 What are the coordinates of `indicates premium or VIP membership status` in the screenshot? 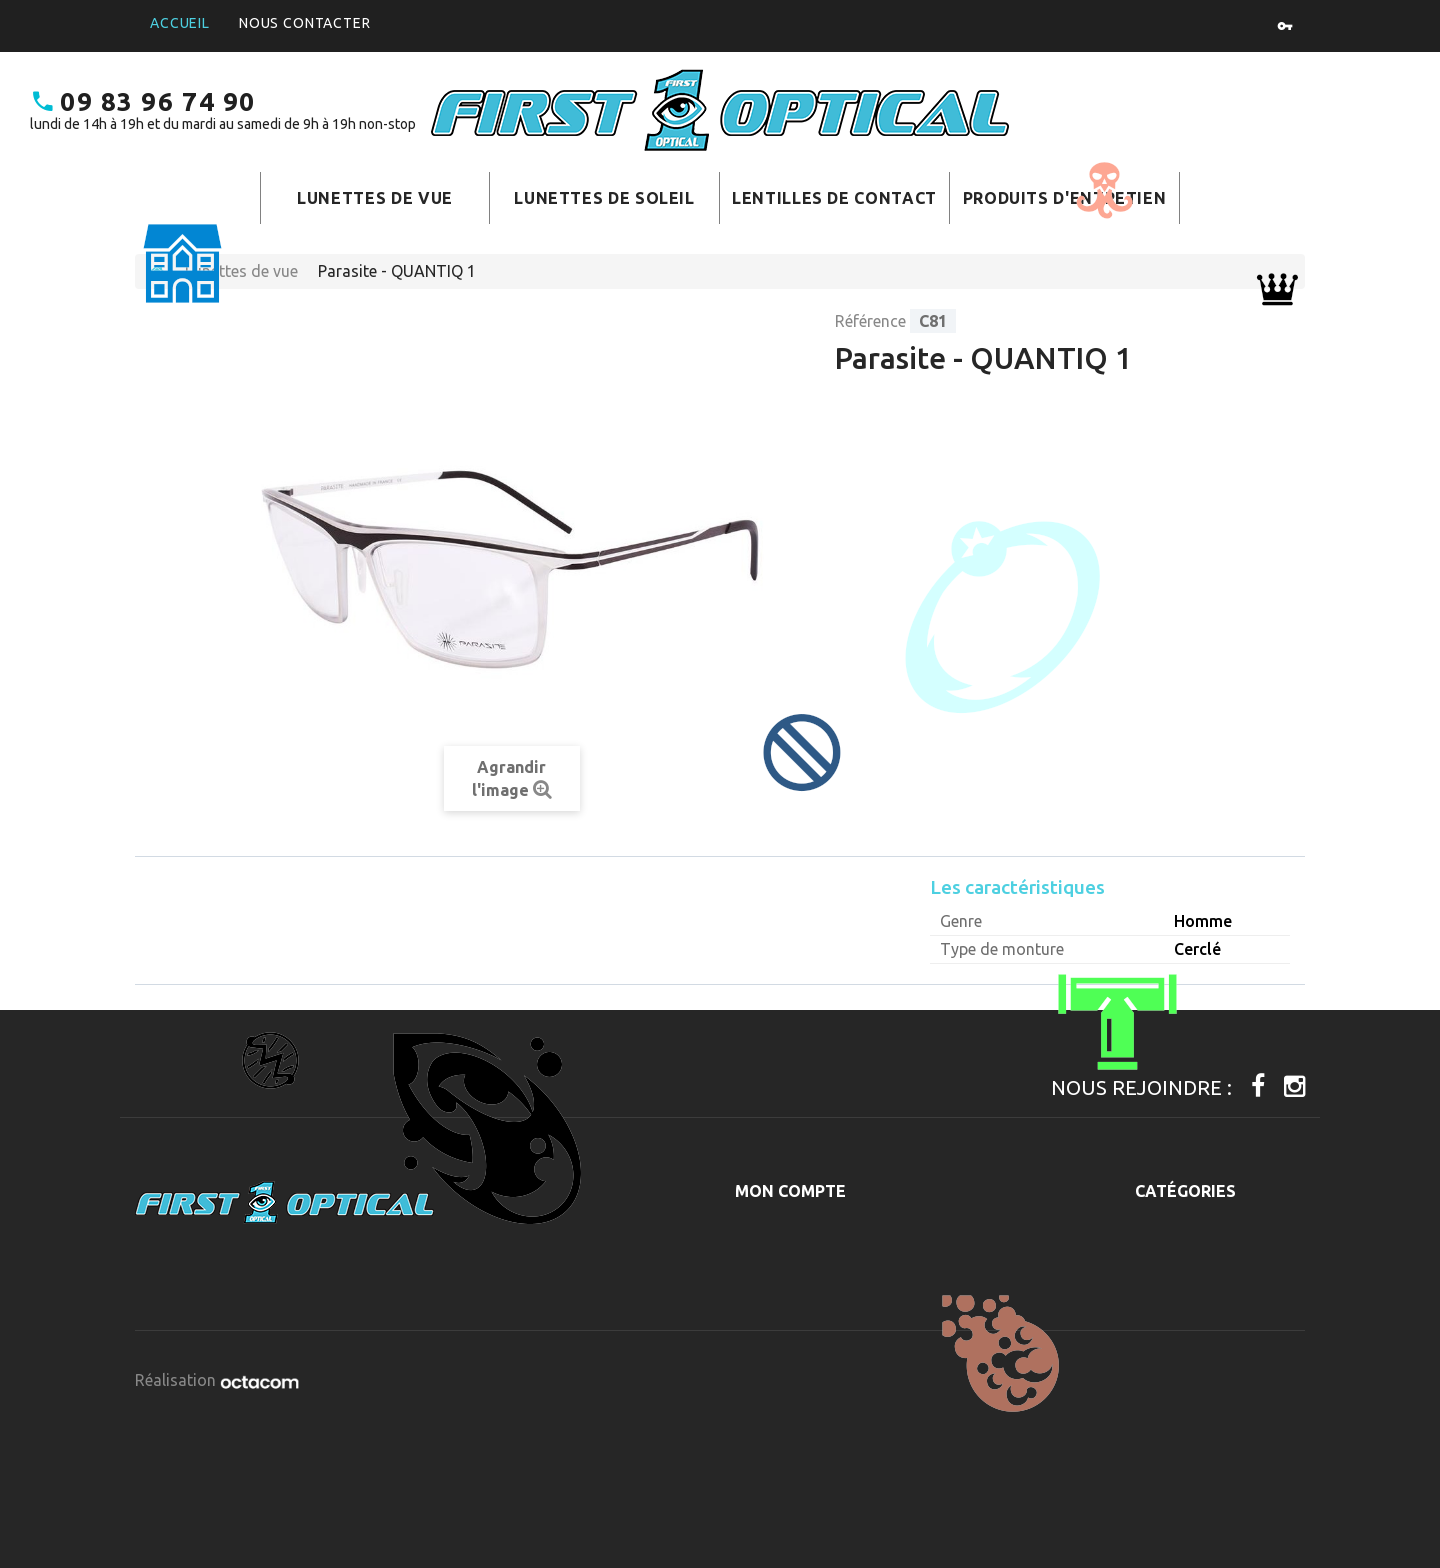 It's located at (1277, 290).